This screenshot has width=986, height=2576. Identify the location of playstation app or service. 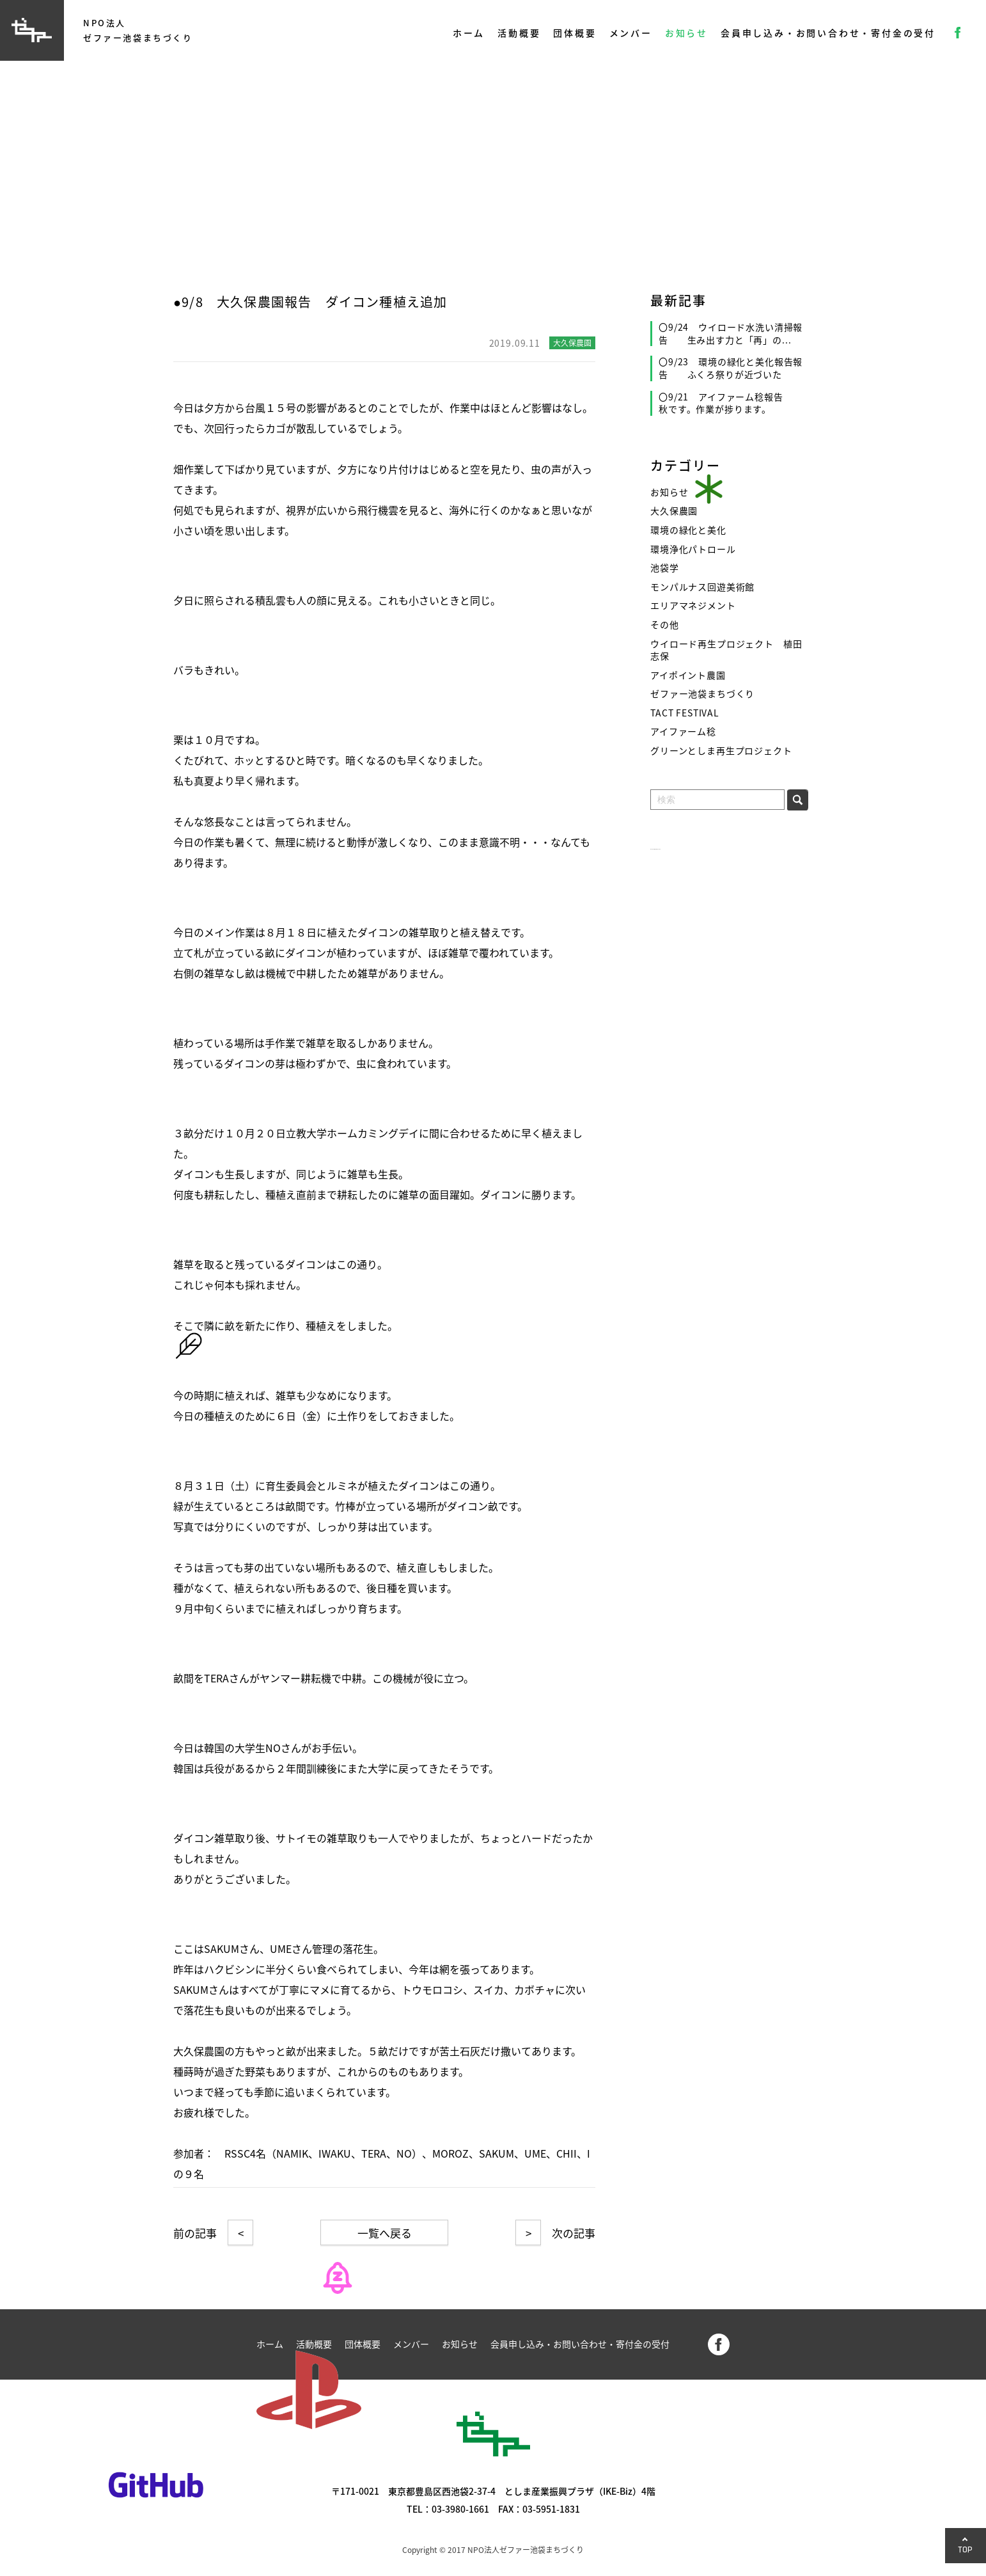
(309, 2390).